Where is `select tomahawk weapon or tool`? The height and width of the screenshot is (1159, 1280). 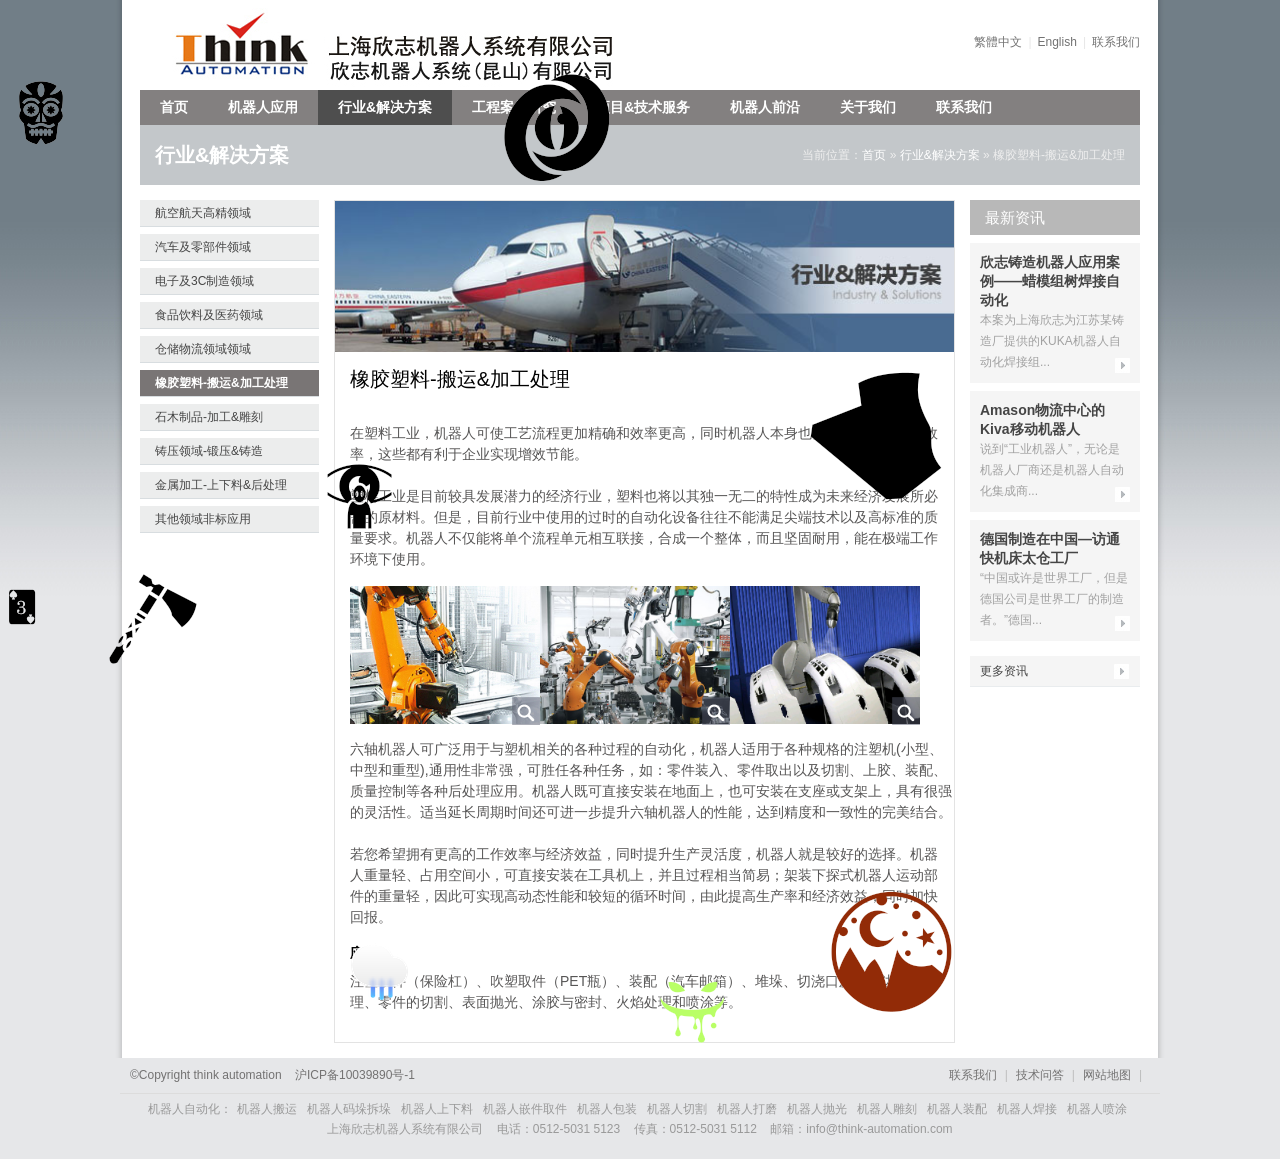
select tomahawk weapon or tool is located at coordinates (153, 619).